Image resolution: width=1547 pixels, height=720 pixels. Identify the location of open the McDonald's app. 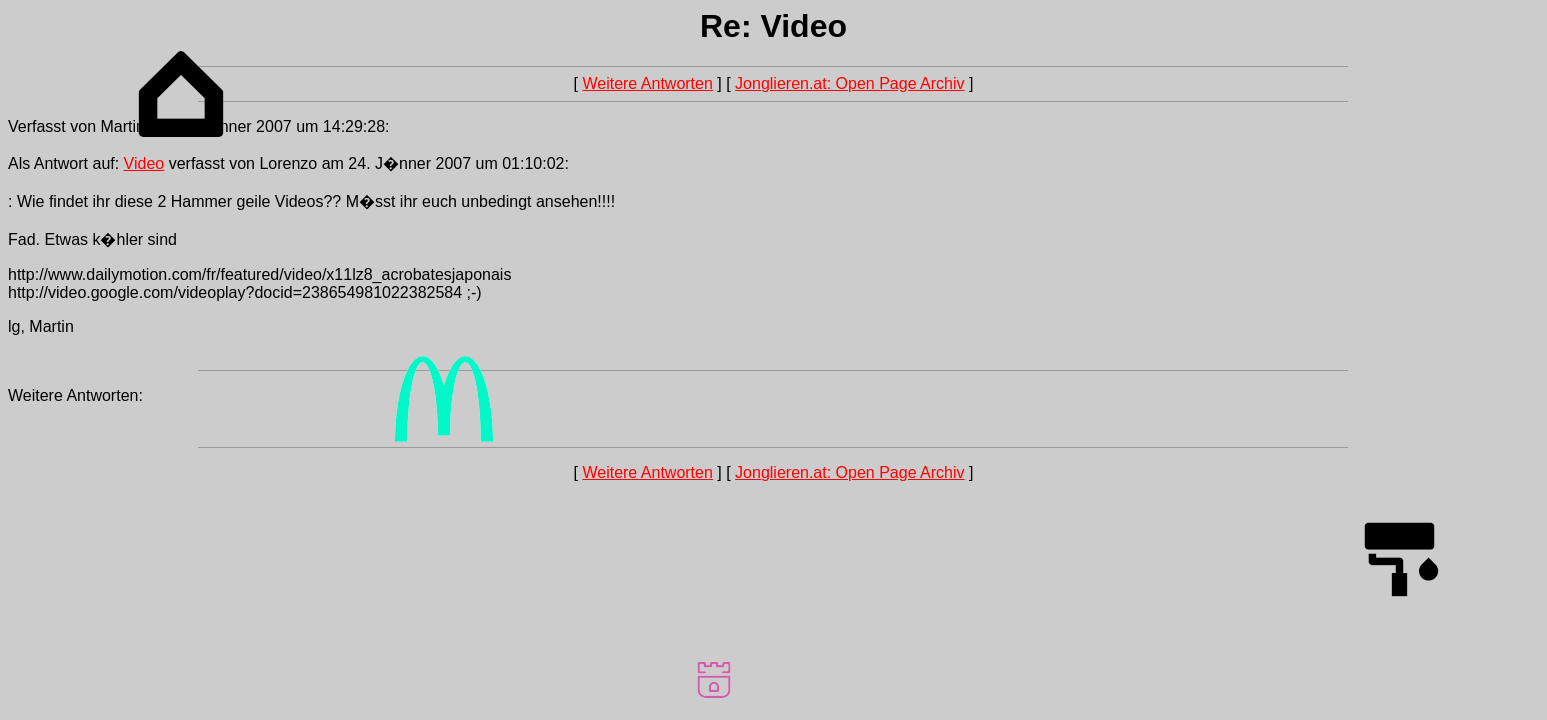
(444, 399).